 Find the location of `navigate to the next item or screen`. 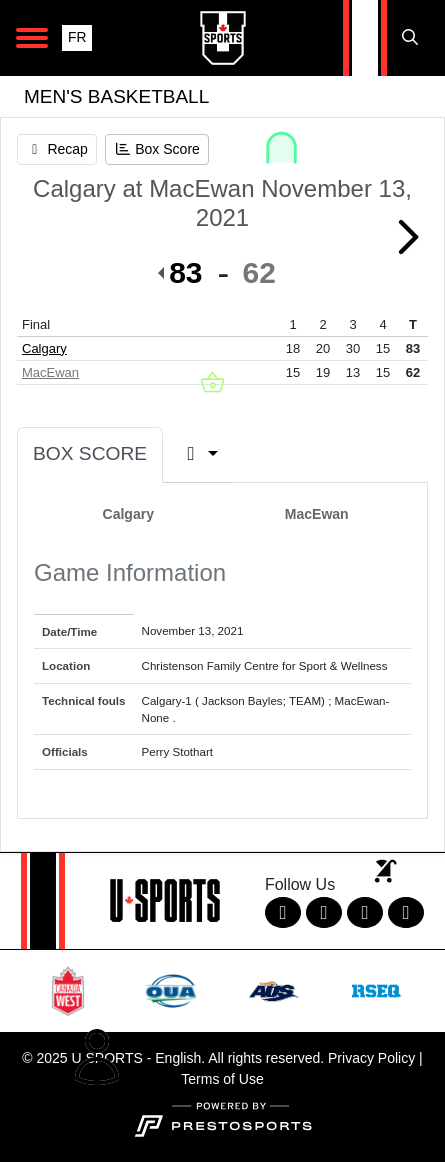

navigate to the next item or screen is located at coordinates (408, 237).